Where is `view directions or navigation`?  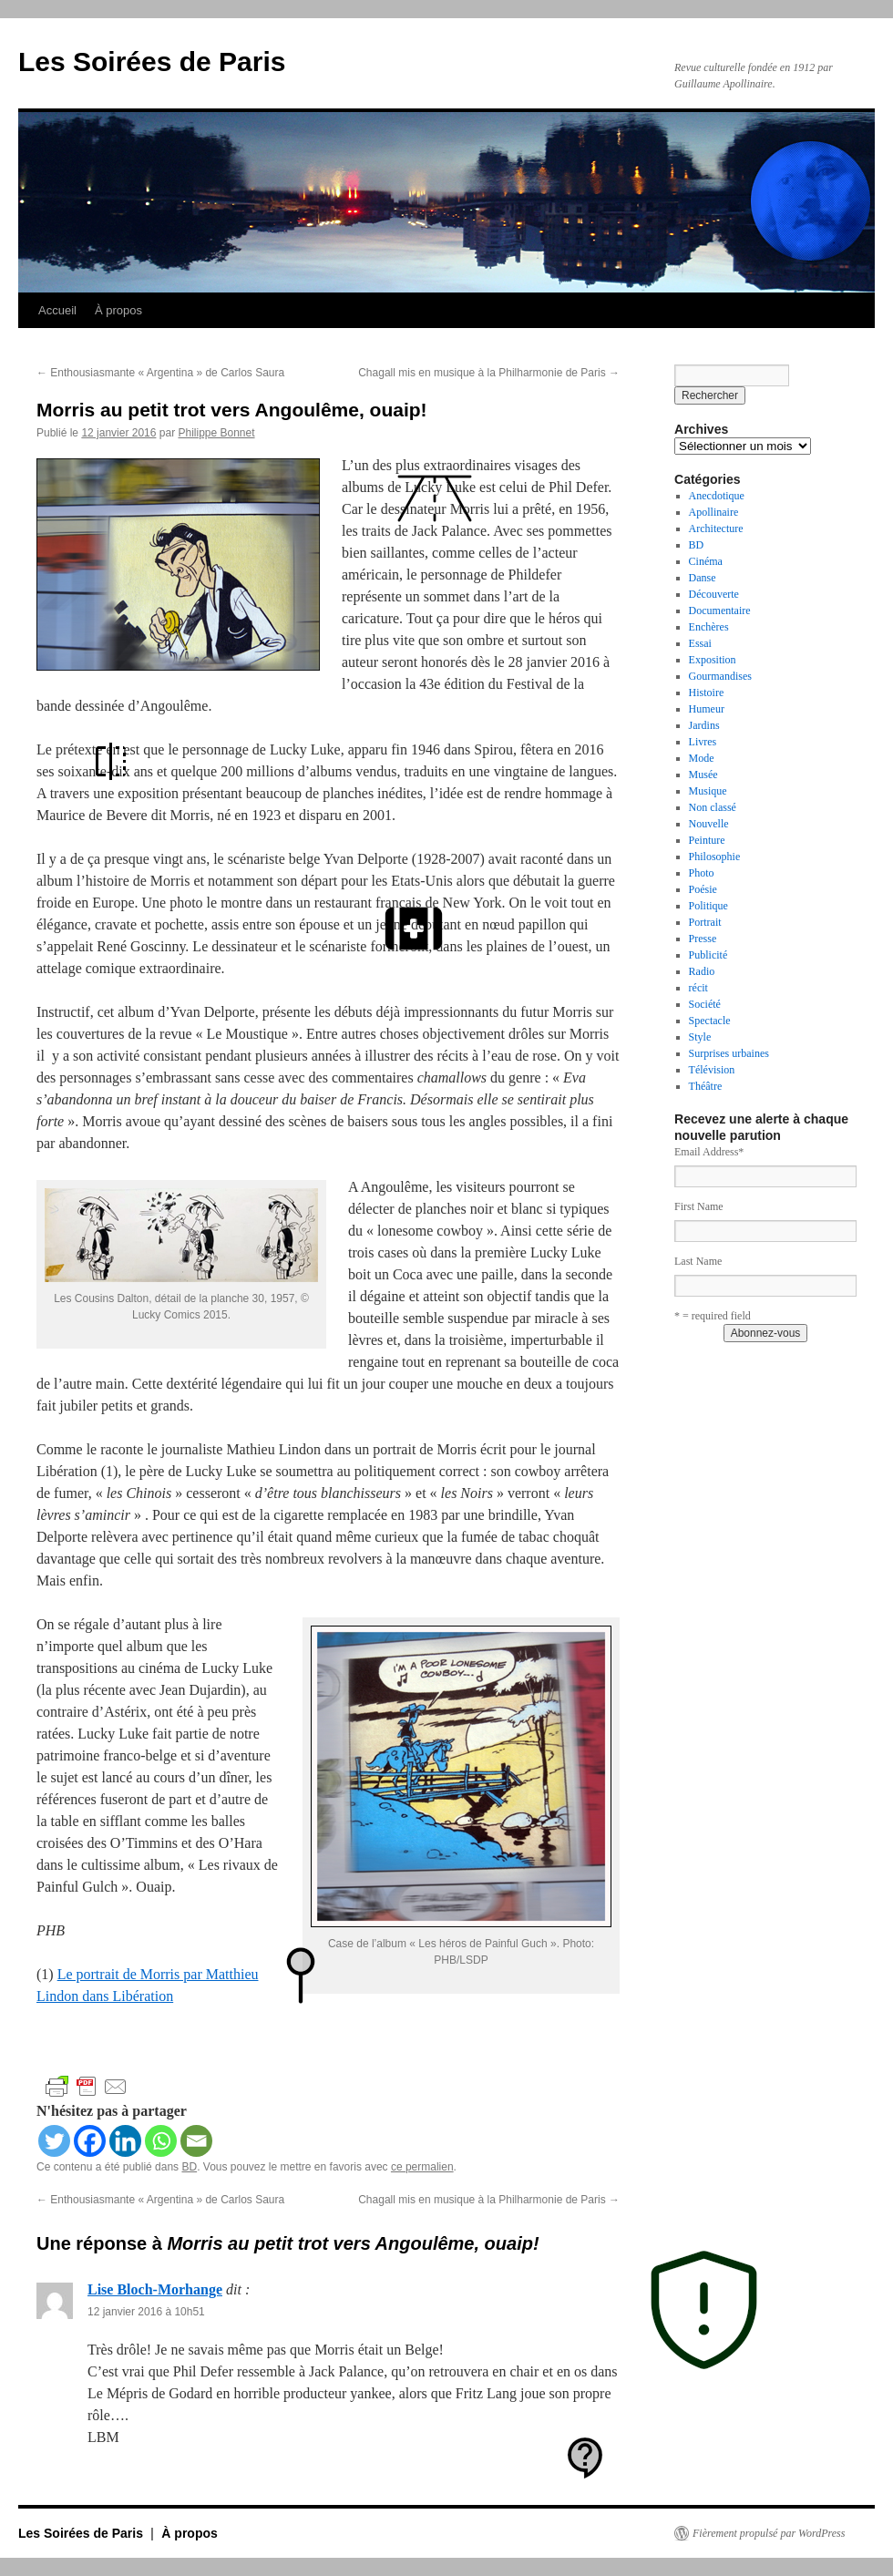
view directions or navigation is located at coordinates (435, 498).